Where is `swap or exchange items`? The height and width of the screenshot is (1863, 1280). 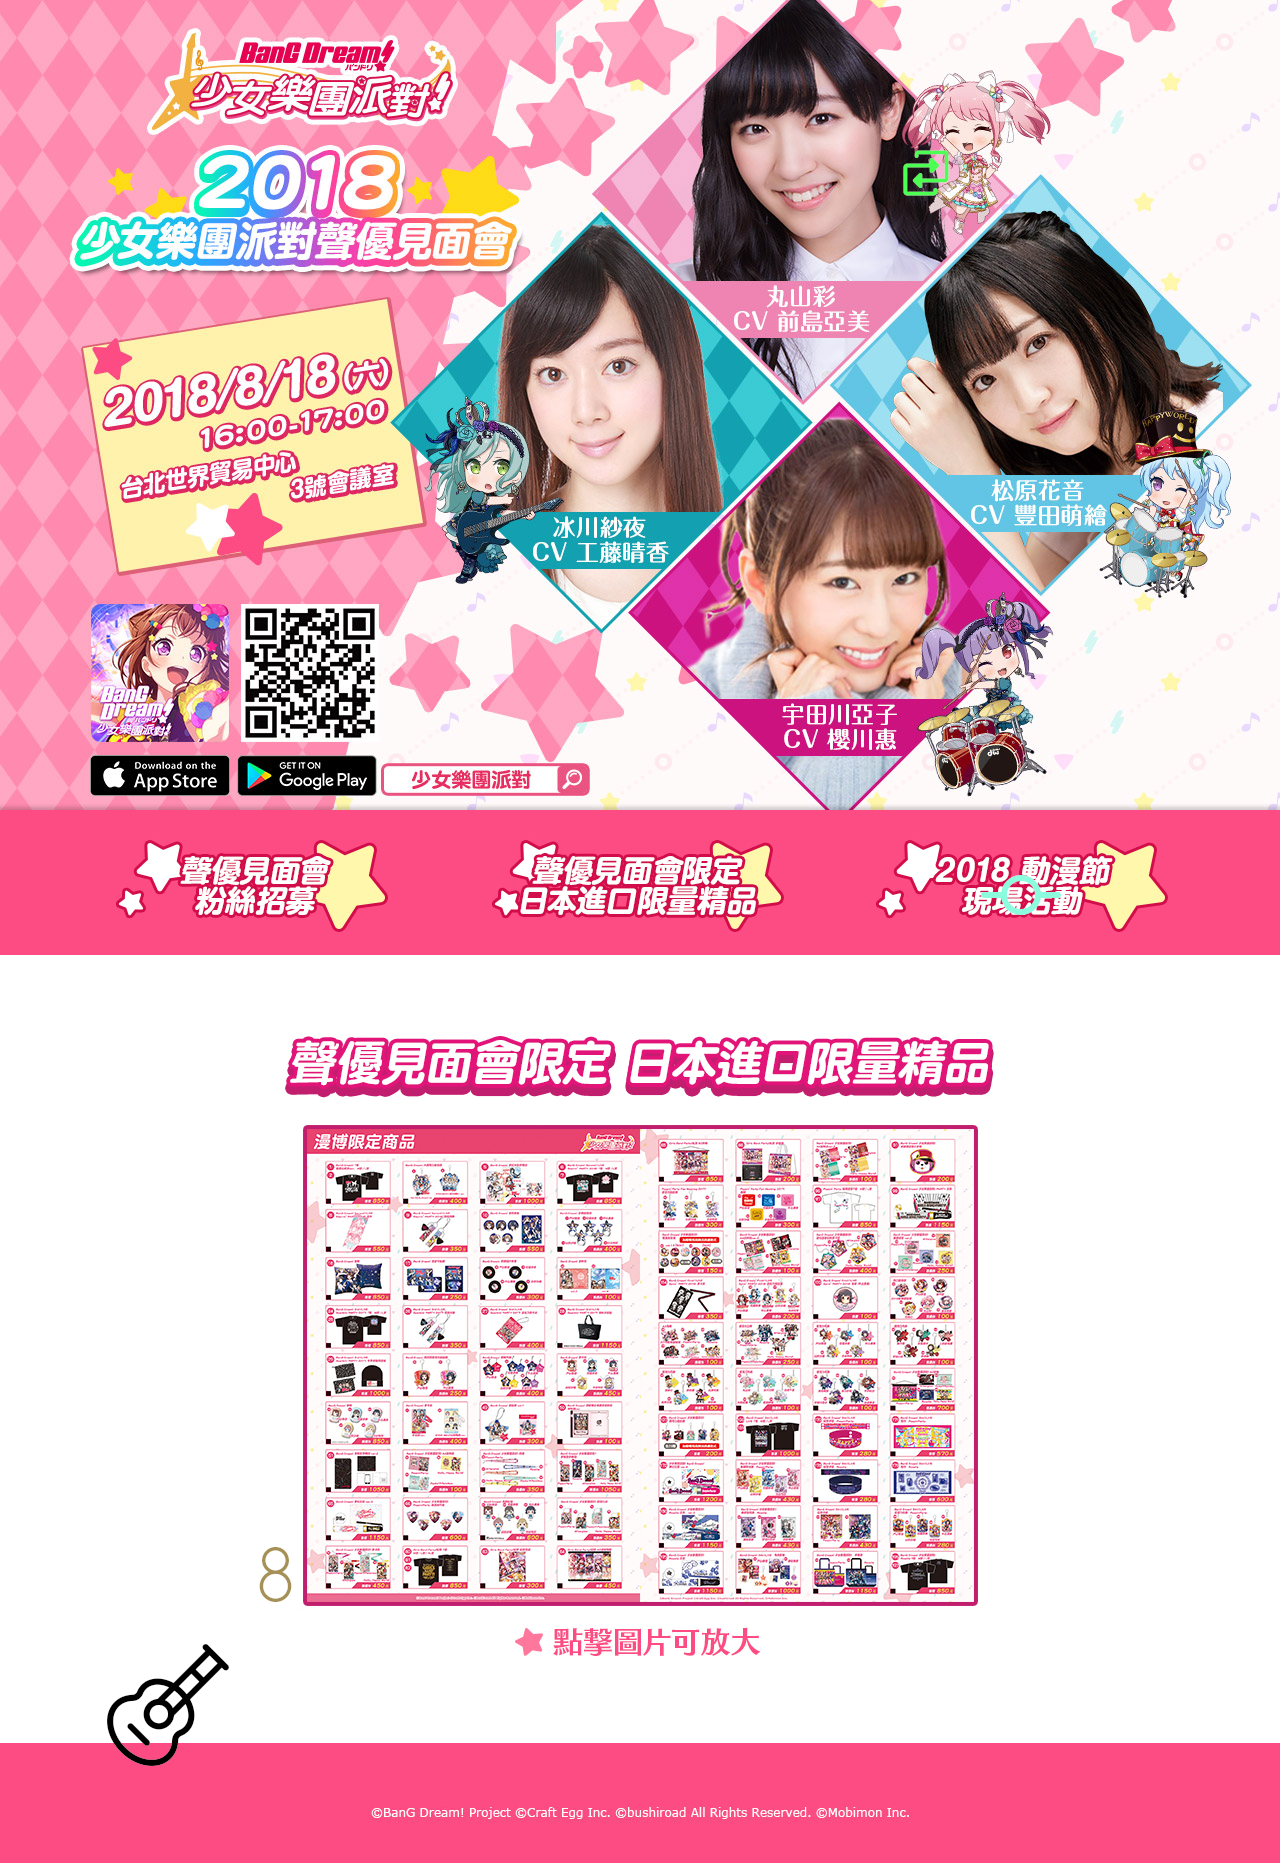 swap or exchange items is located at coordinates (926, 173).